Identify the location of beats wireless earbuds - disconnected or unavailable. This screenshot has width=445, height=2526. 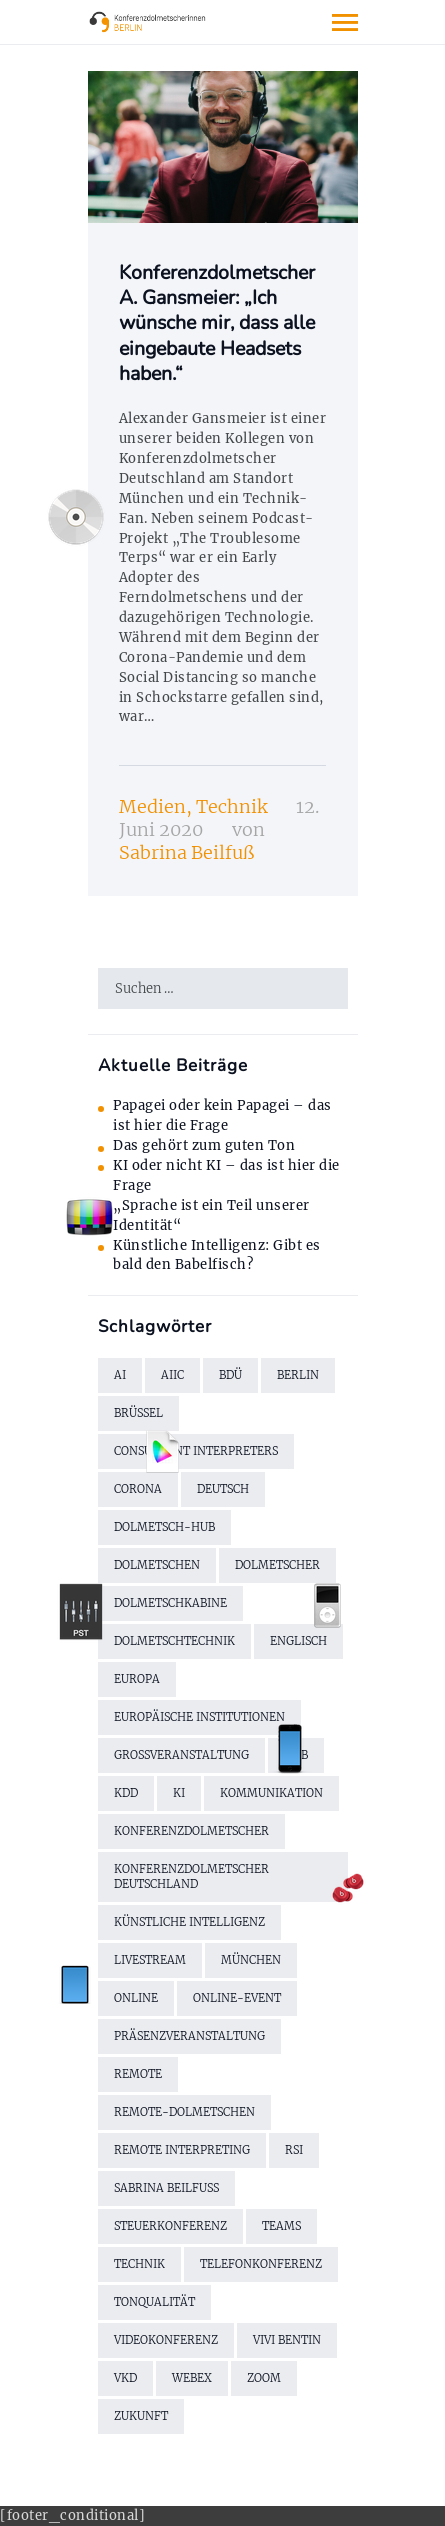
(348, 1888).